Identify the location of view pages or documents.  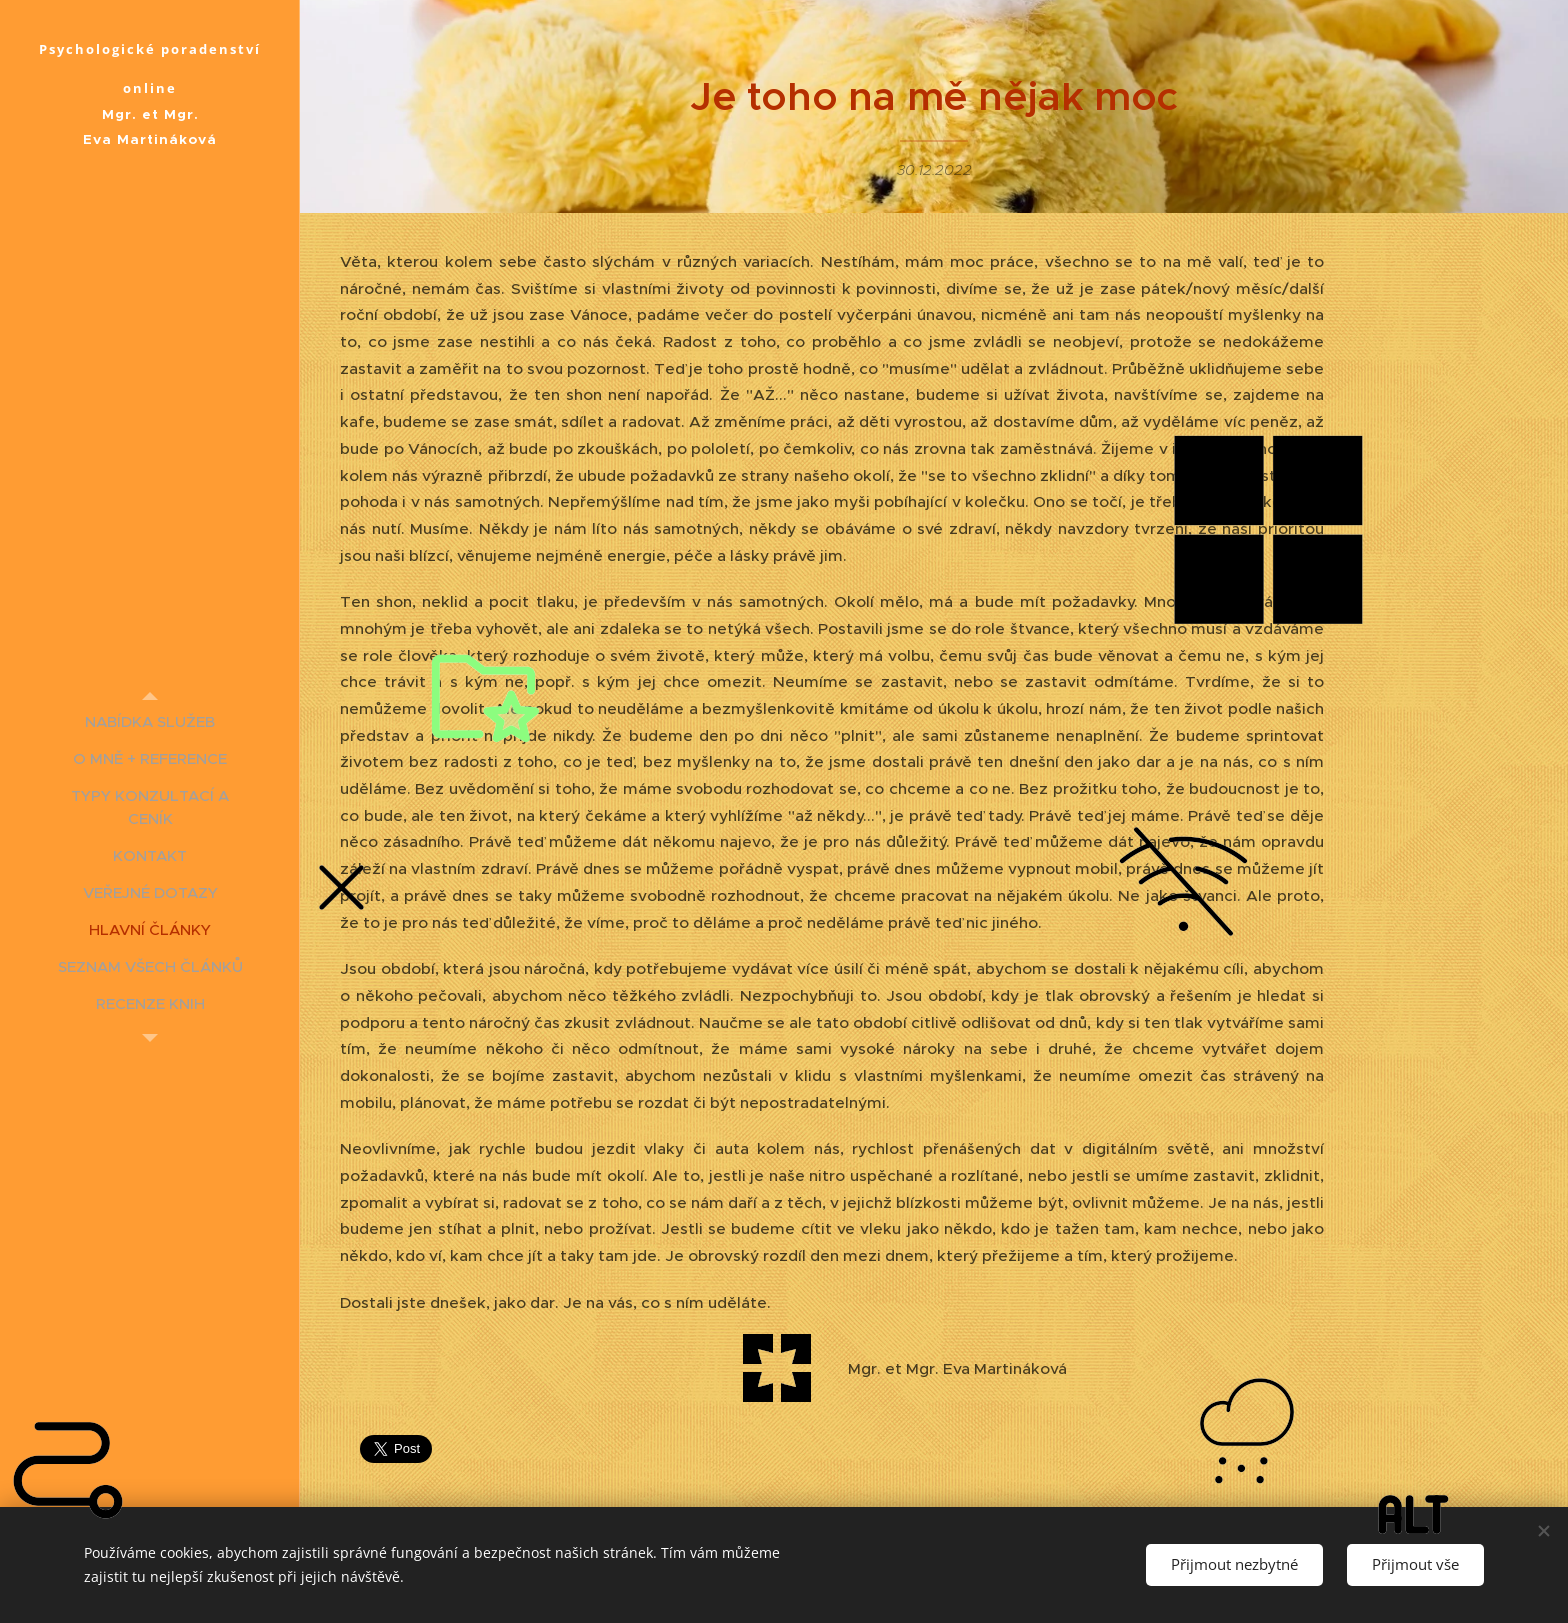
(777, 1368).